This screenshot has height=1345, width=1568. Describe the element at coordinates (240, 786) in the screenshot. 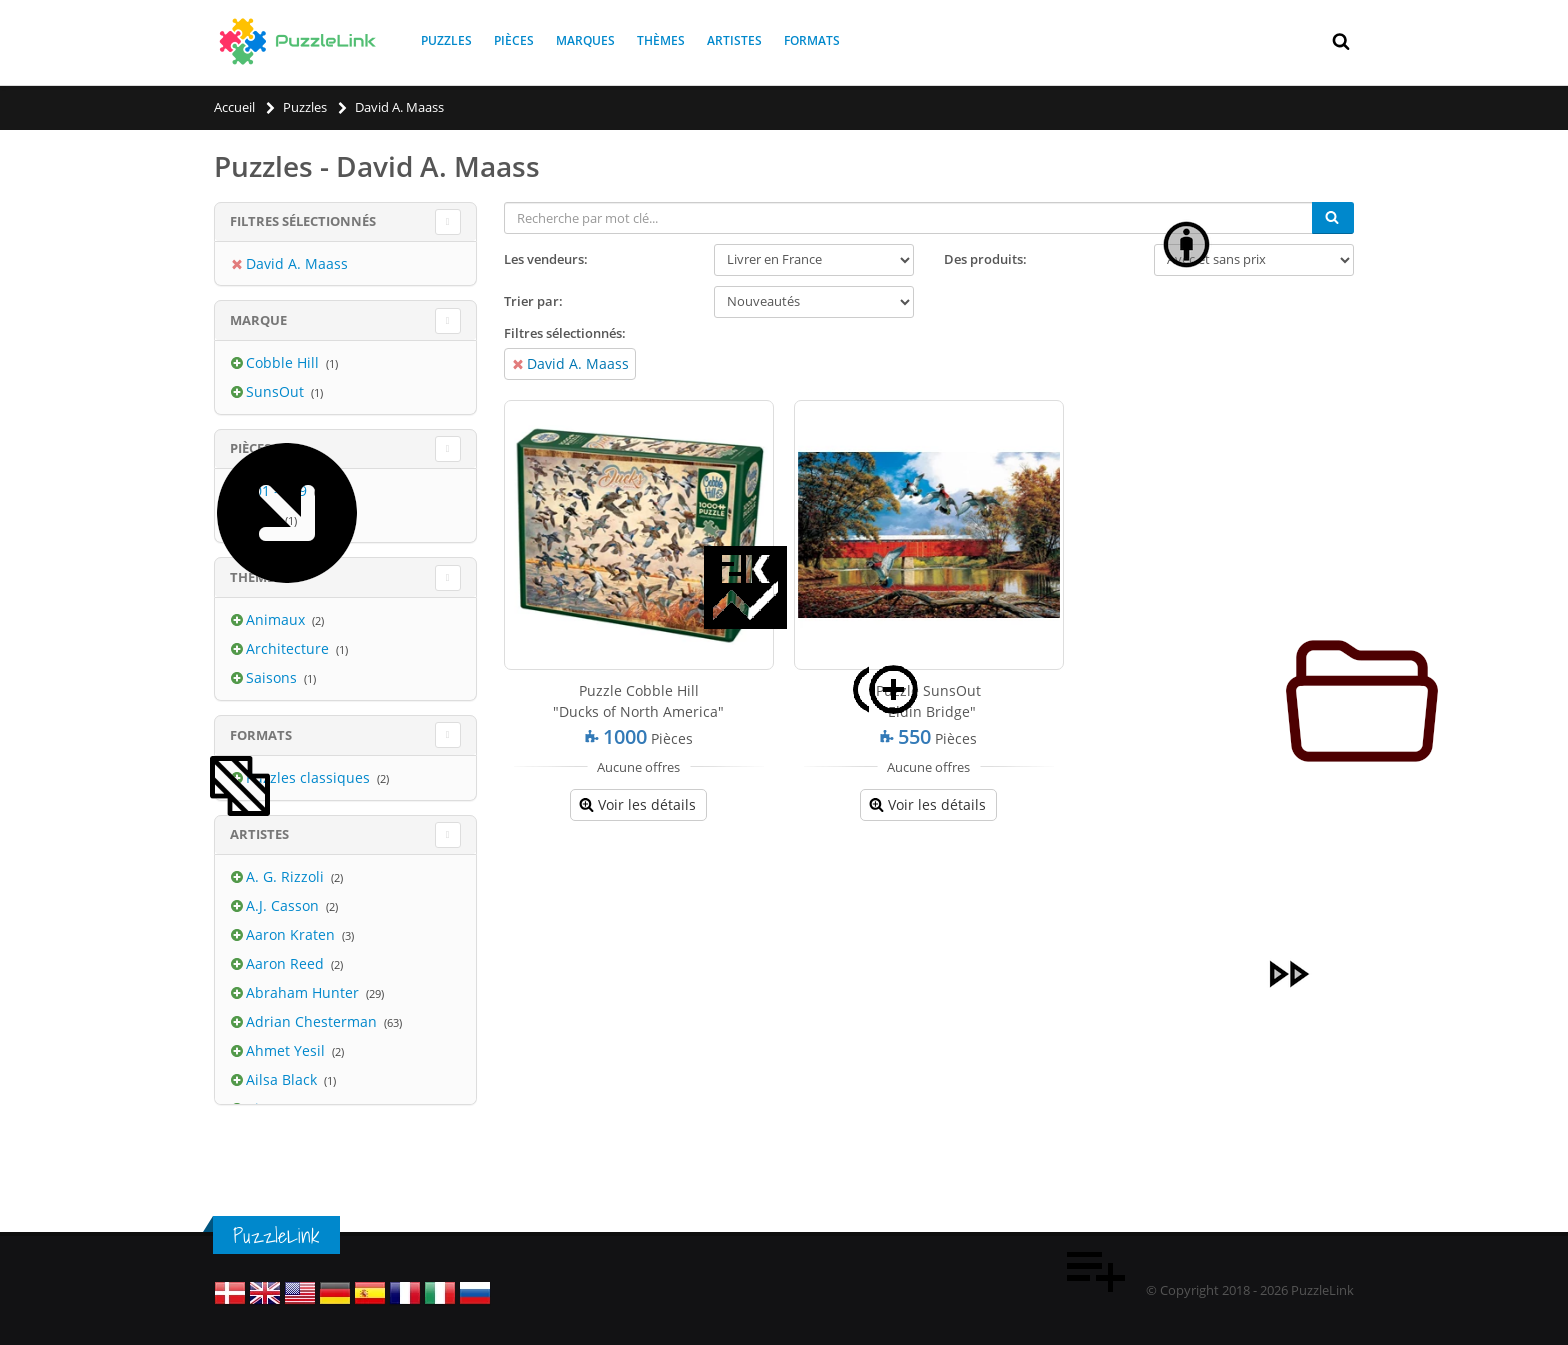

I see `merge or unite selected layers` at that location.